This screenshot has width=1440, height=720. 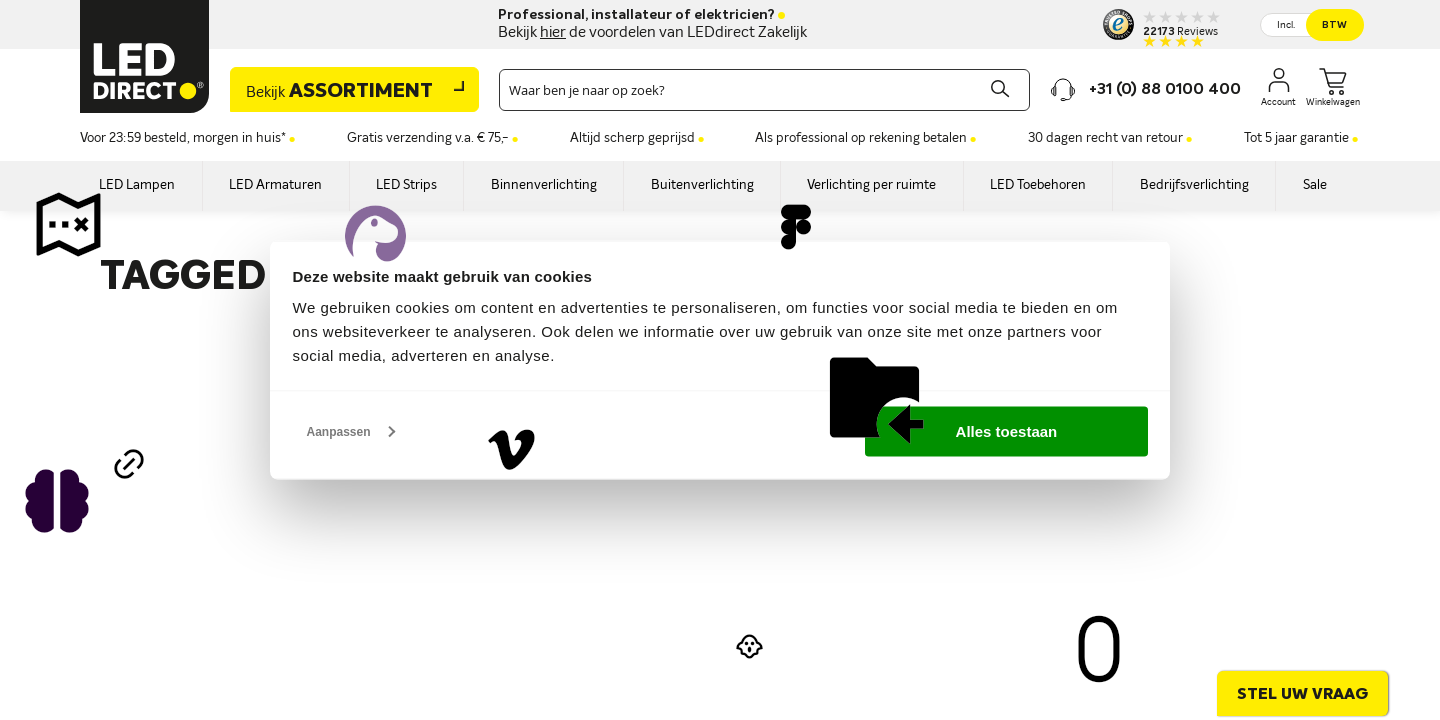 I want to click on view treasure map or hidden location, so click(x=68, y=224).